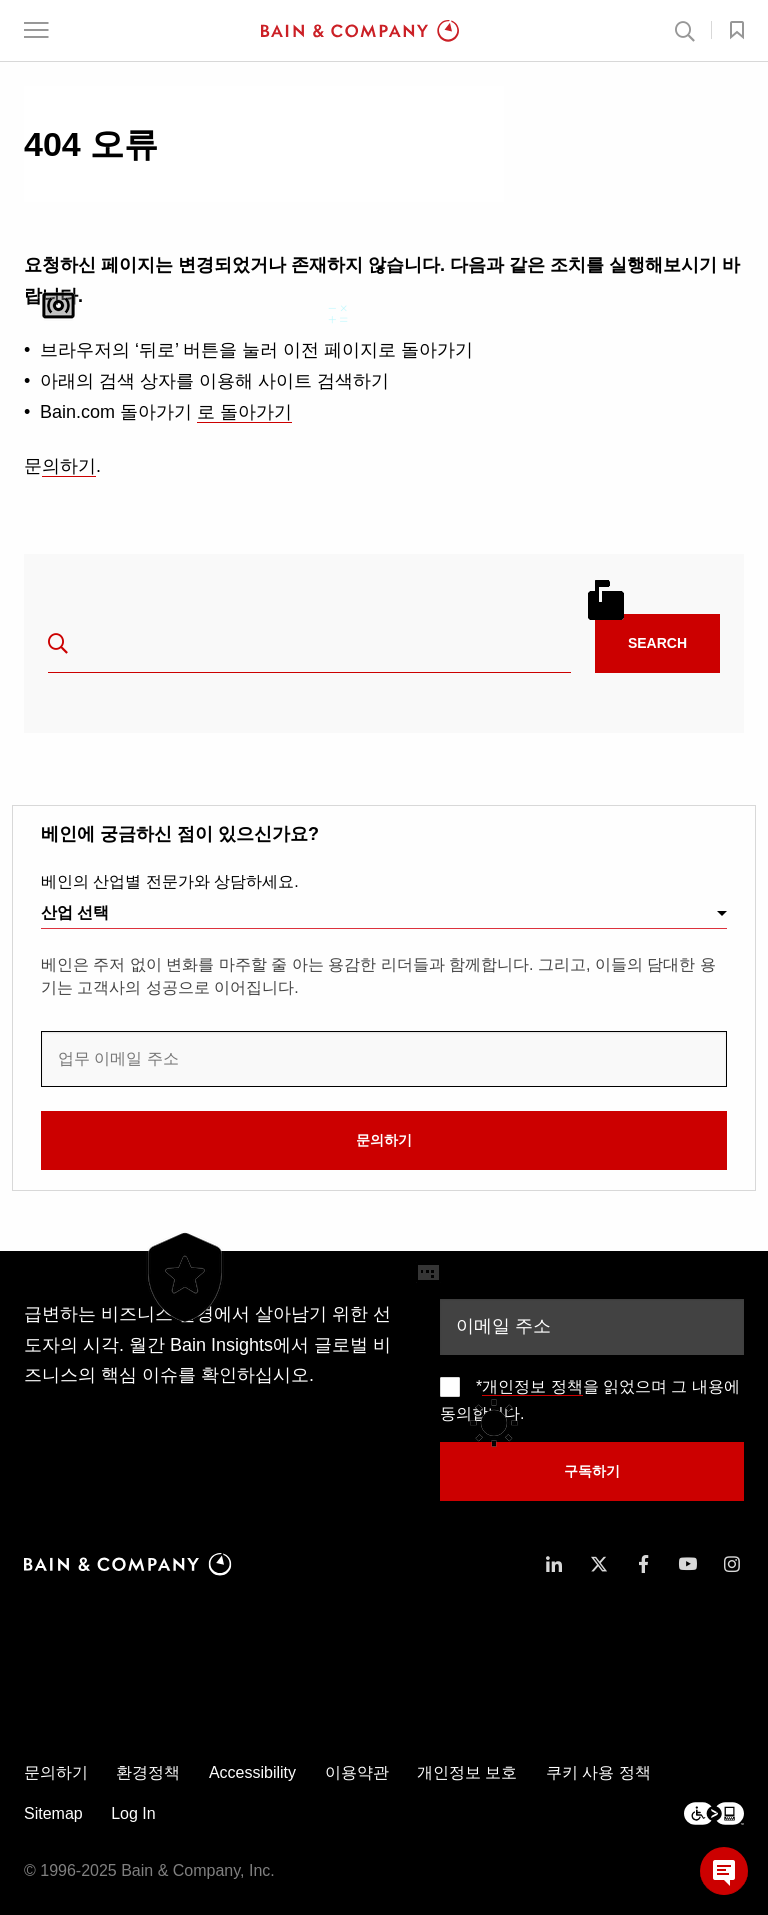 The image size is (768, 1915). I want to click on access local police or emergency services, so click(185, 1277).